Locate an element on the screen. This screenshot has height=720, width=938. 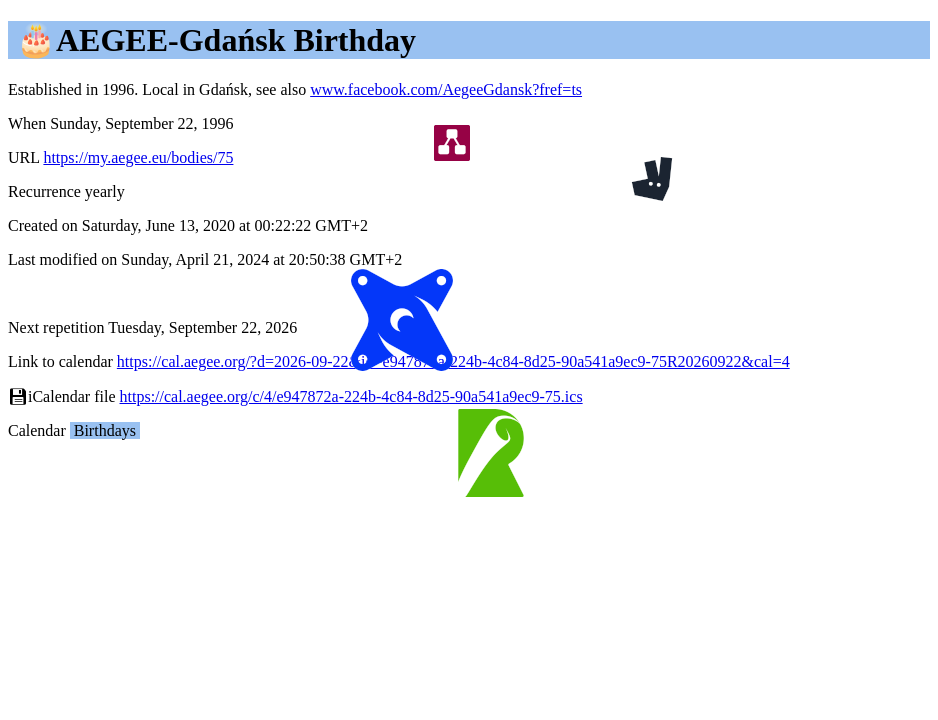
open diagrams.net application is located at coordinates (452, 143).